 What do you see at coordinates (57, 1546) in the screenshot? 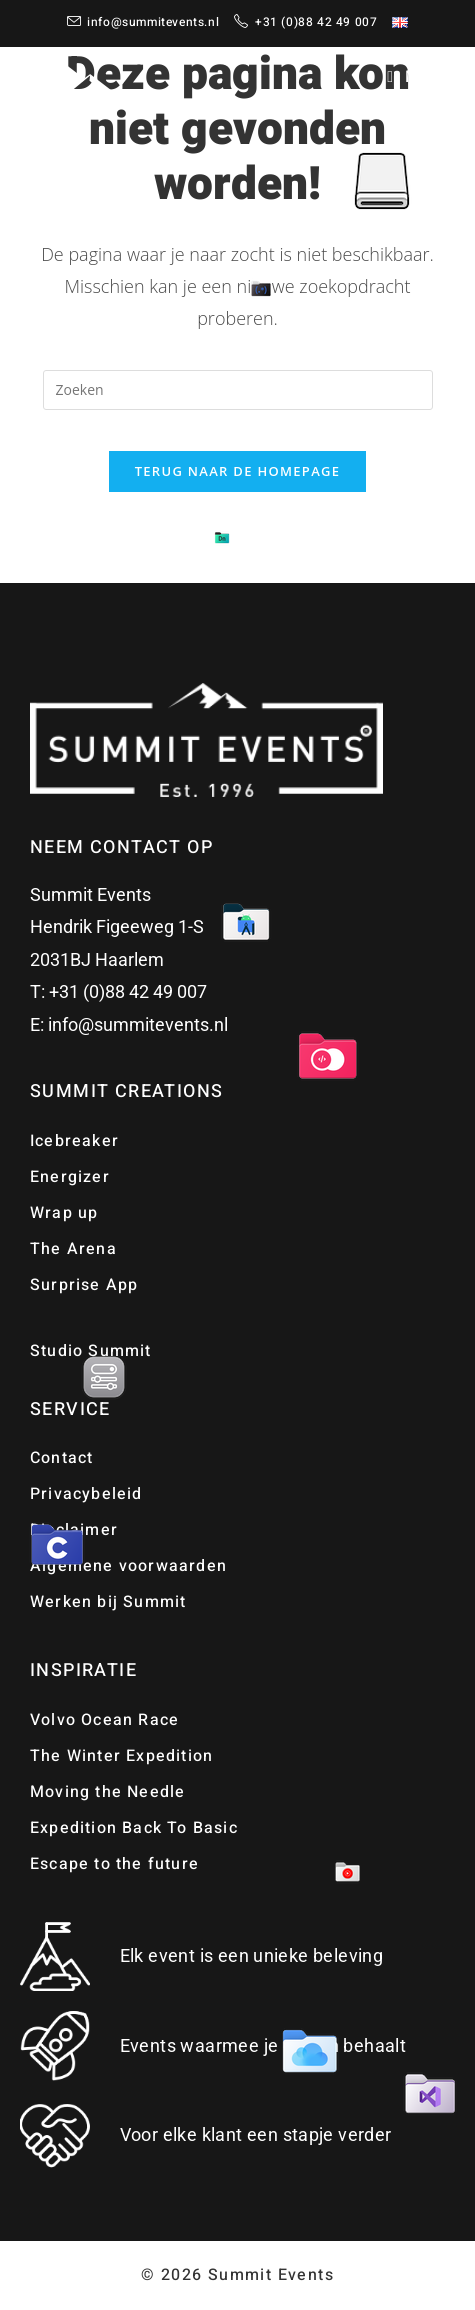
I see `open folder containing C programming files` at bounding box center [57, 1546].